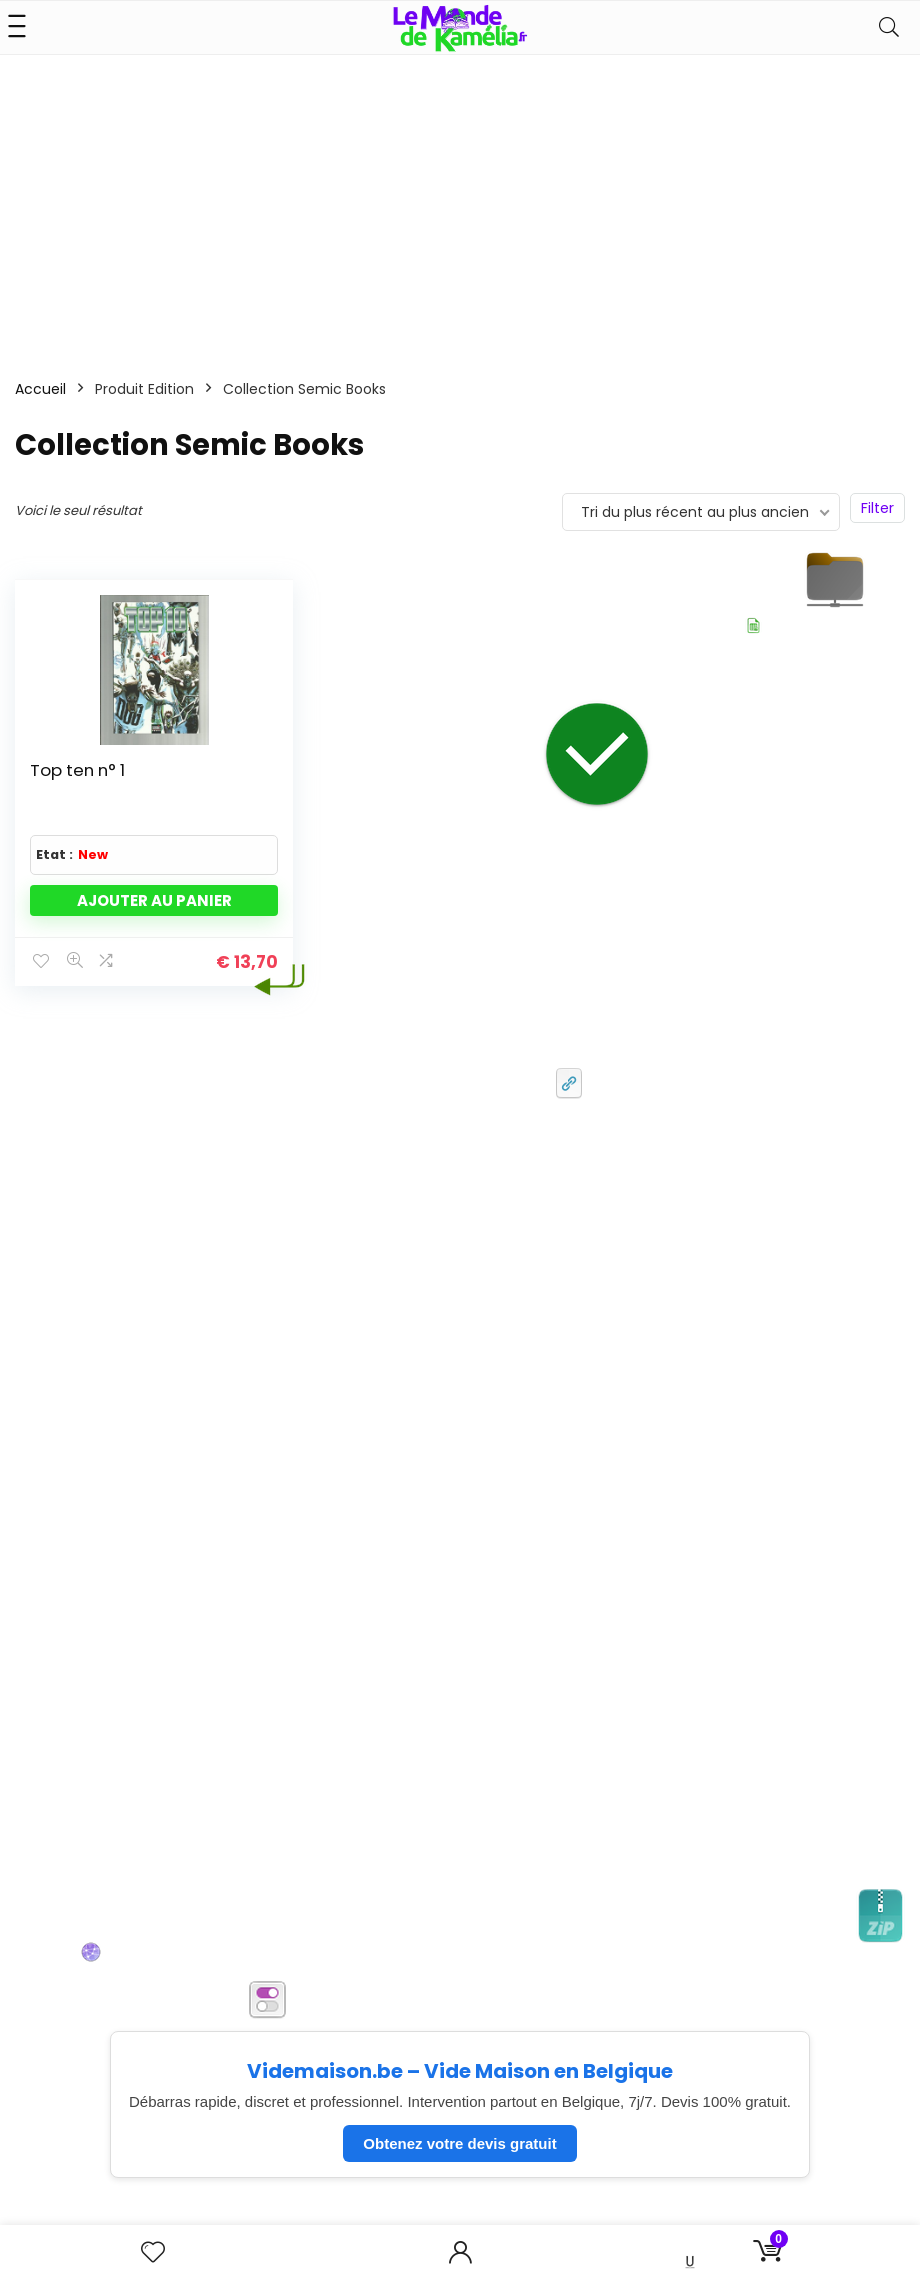 Image resolution: width=920 pixels, height=2280 pixels. I want to click on open a compressed zip archive, so click(880, 1915).